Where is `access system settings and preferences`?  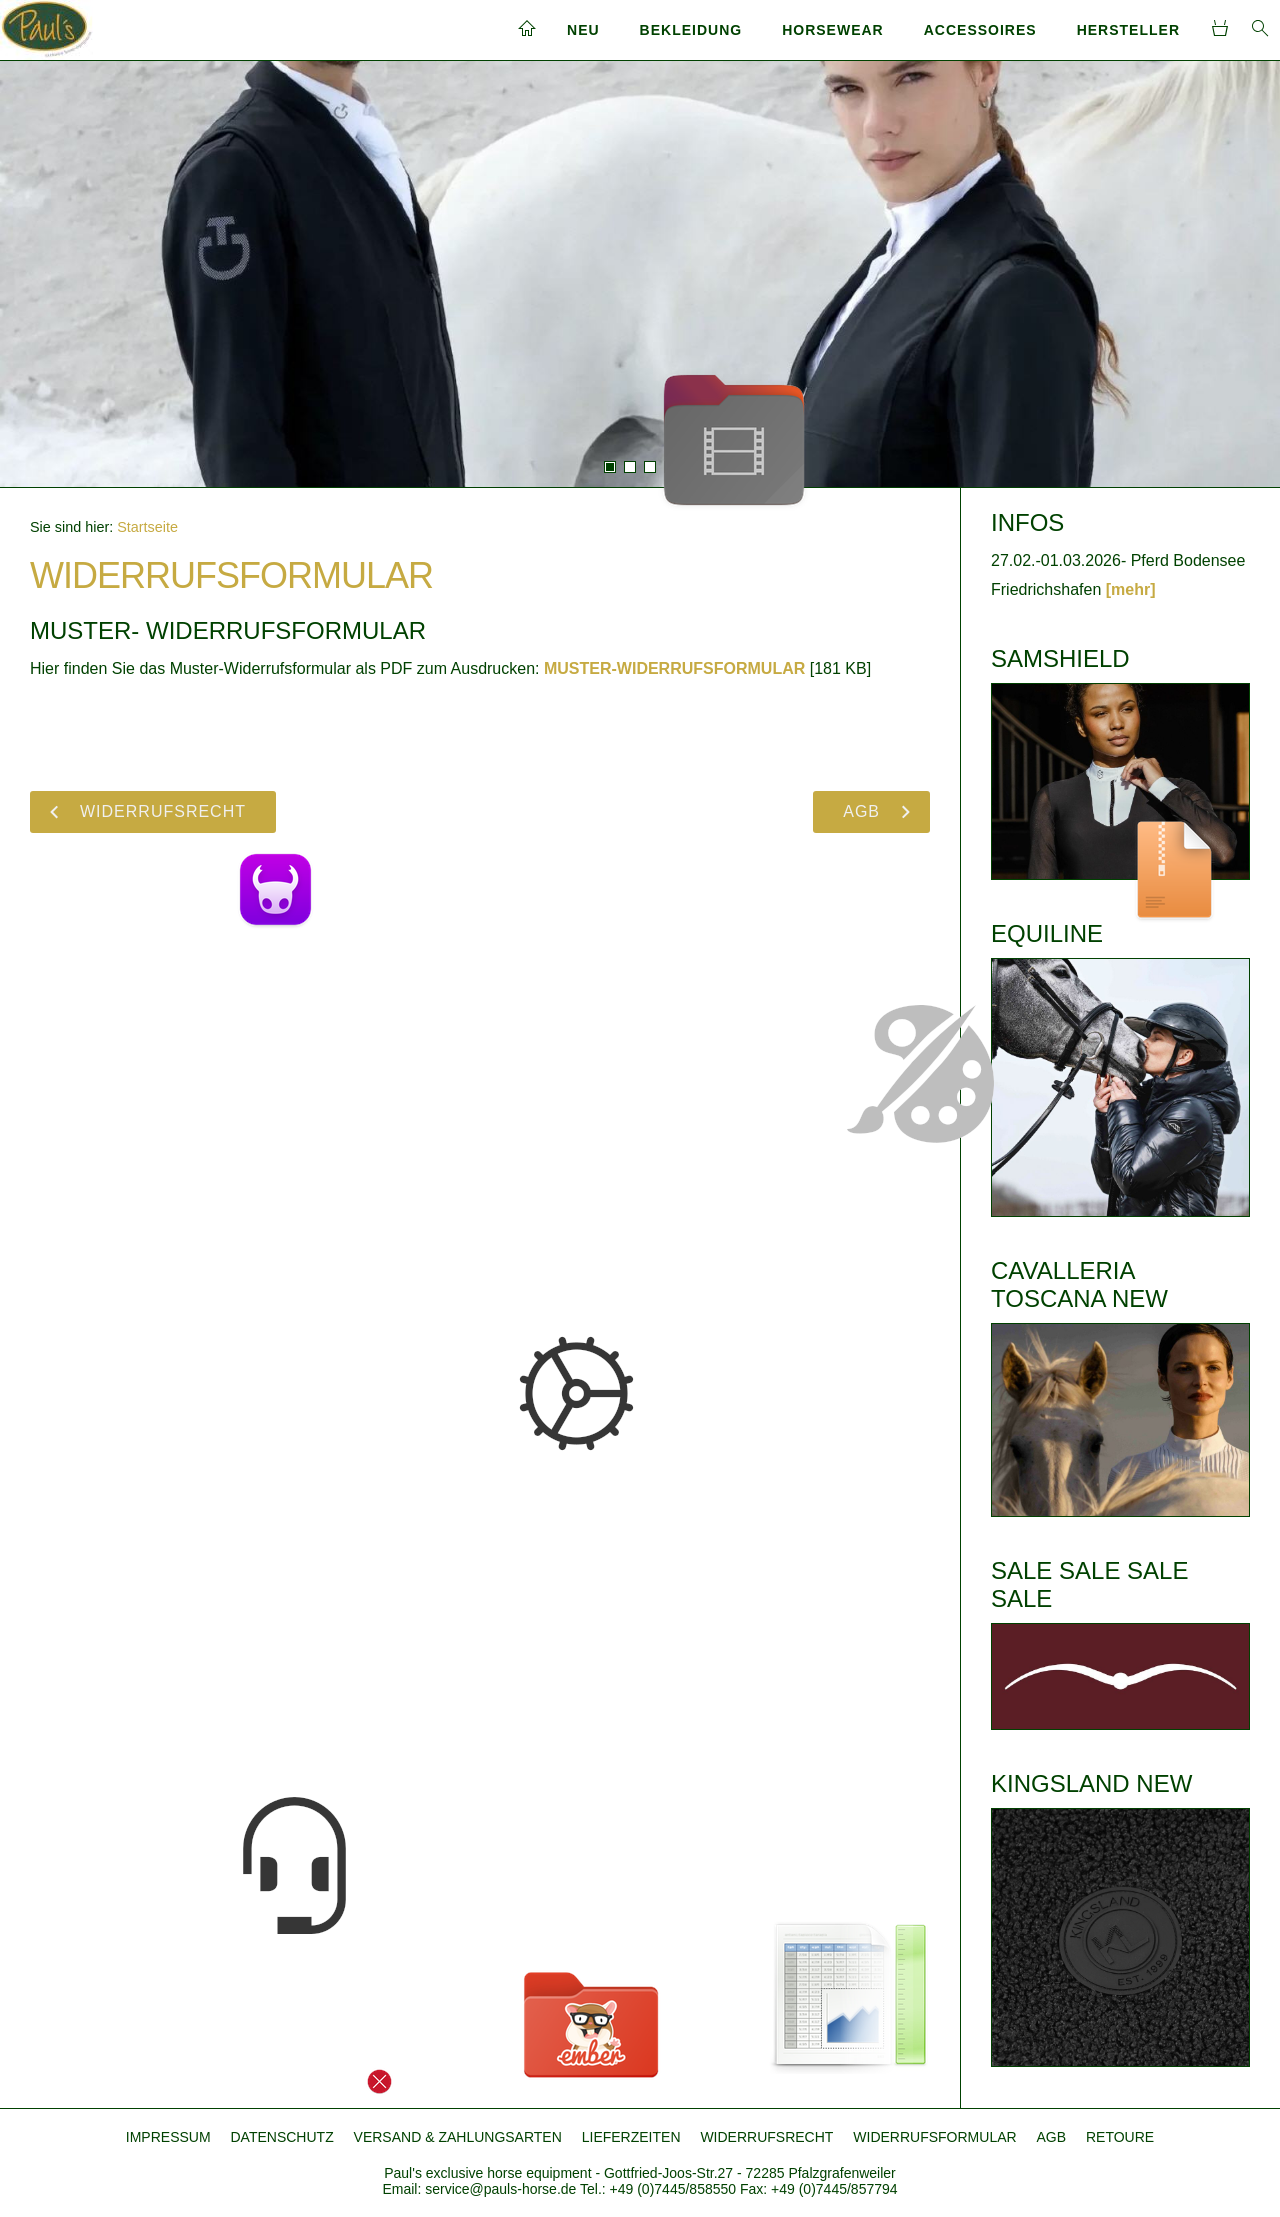 access system settings and preferences is located at coordinates (576, 1393).